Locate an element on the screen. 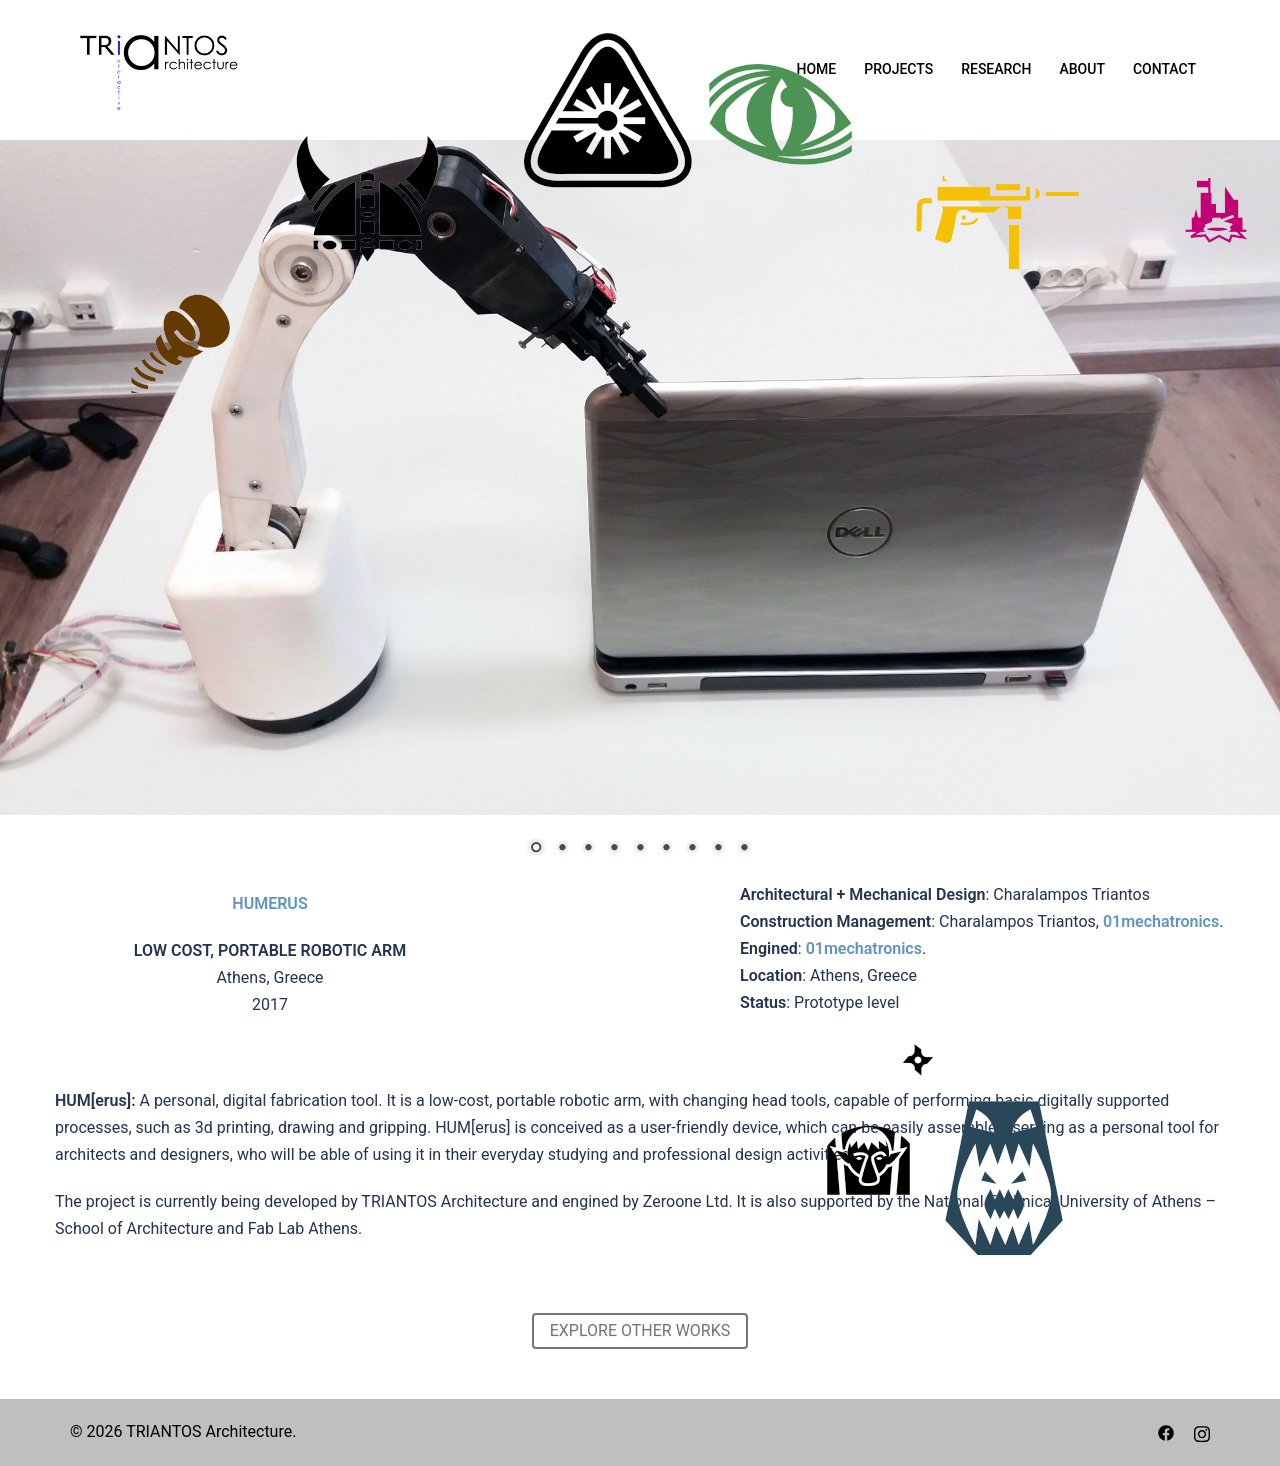 The image size is (1280, 1466). capture or claim a territory is located at coordinates (1216, 210).